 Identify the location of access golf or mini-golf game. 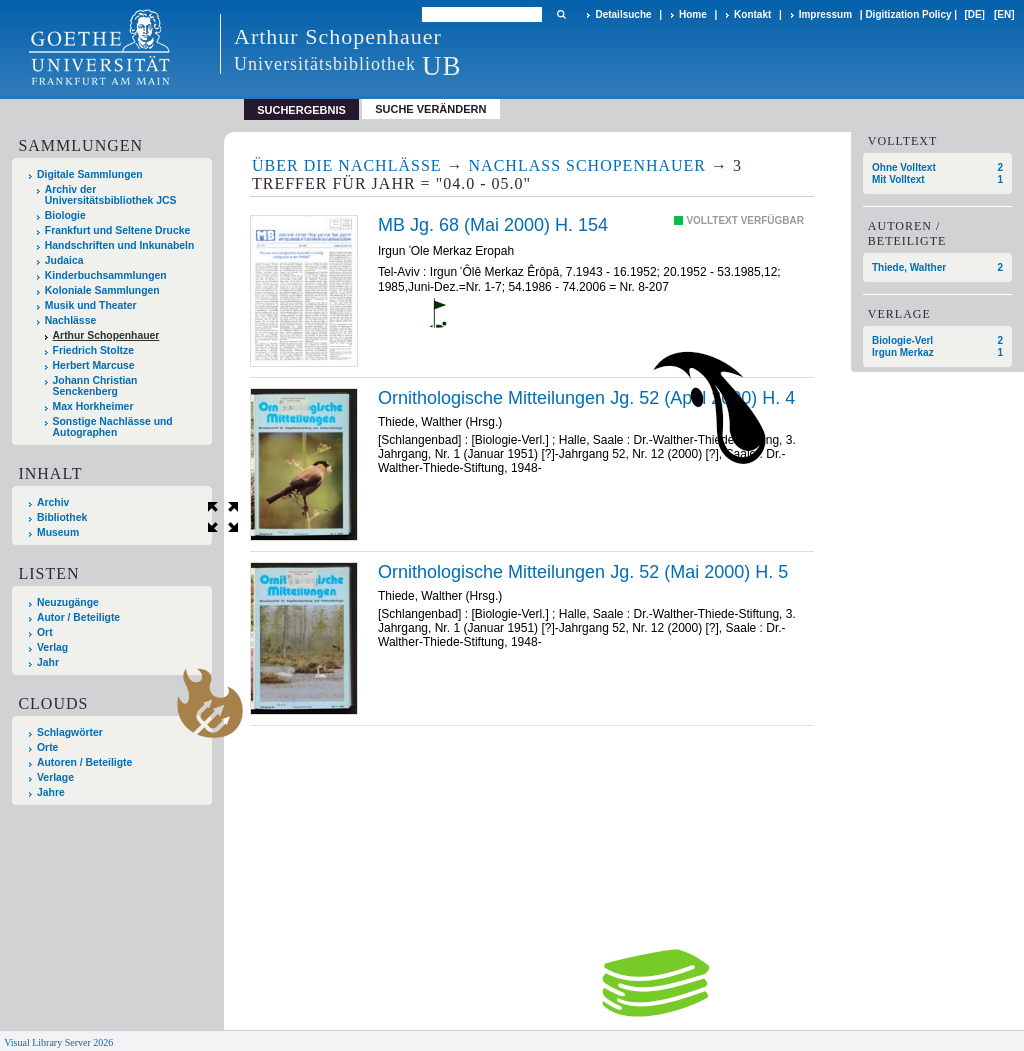
(438, 313).